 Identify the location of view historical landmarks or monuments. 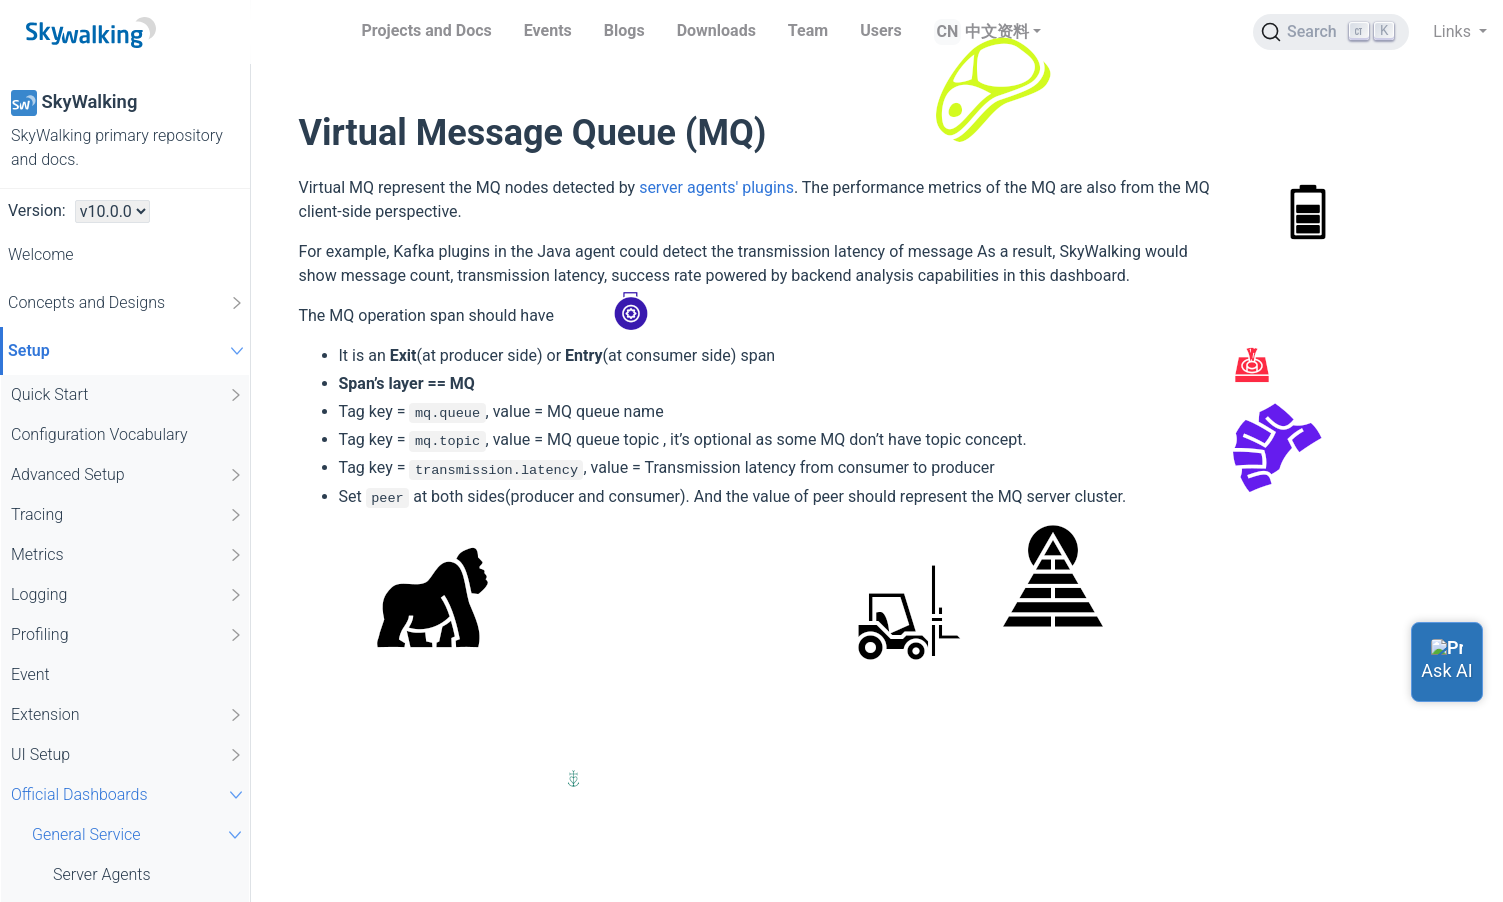
(1053, 576).